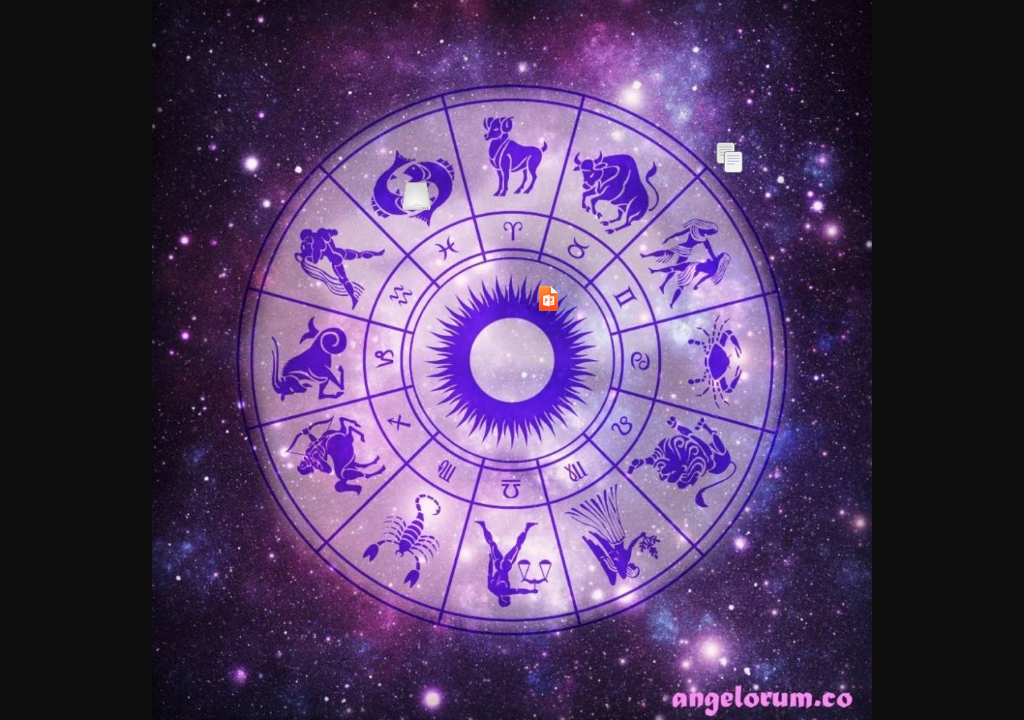 The image size is (1024, 720). Describe the element at coordinates (416, 196) in the screenshot. I see `access scanner device settings` at that location.